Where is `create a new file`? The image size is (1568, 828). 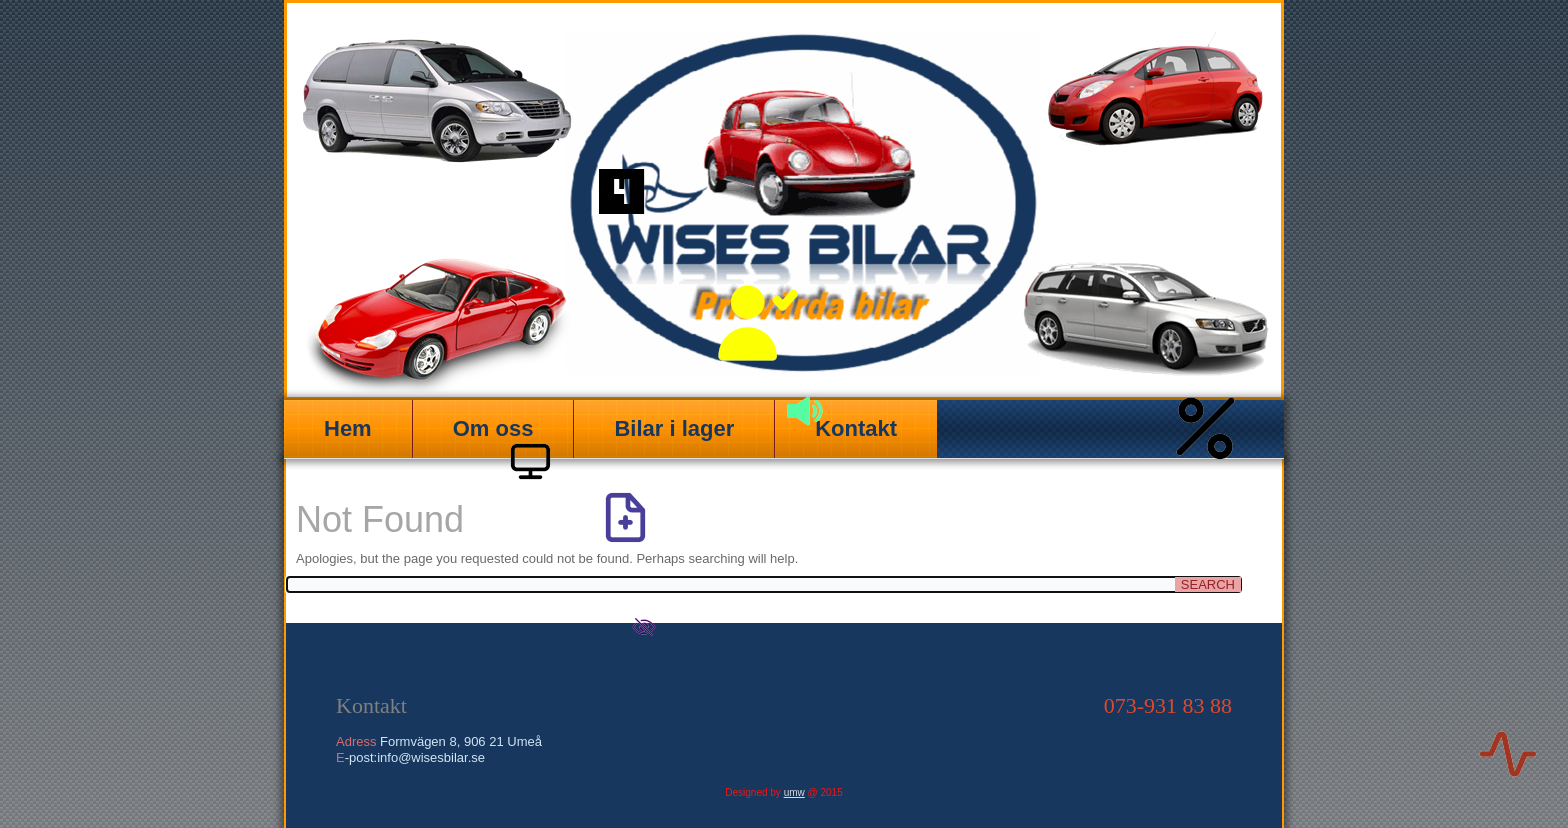 create a new file is located at coordinates (625, 517).